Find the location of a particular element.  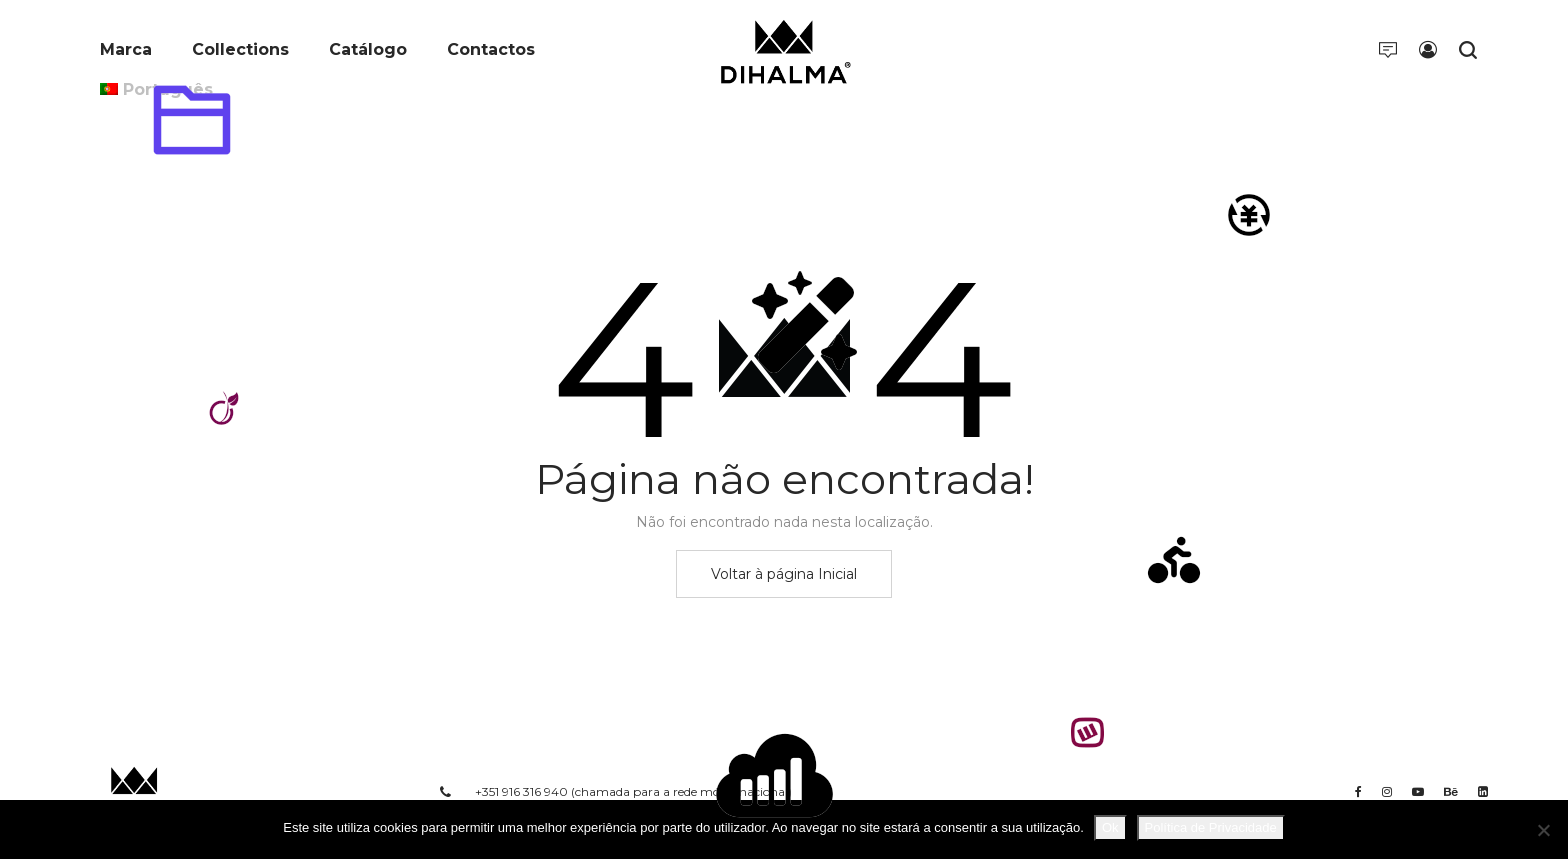

open folder to view files is located at coordinates (192, 120).